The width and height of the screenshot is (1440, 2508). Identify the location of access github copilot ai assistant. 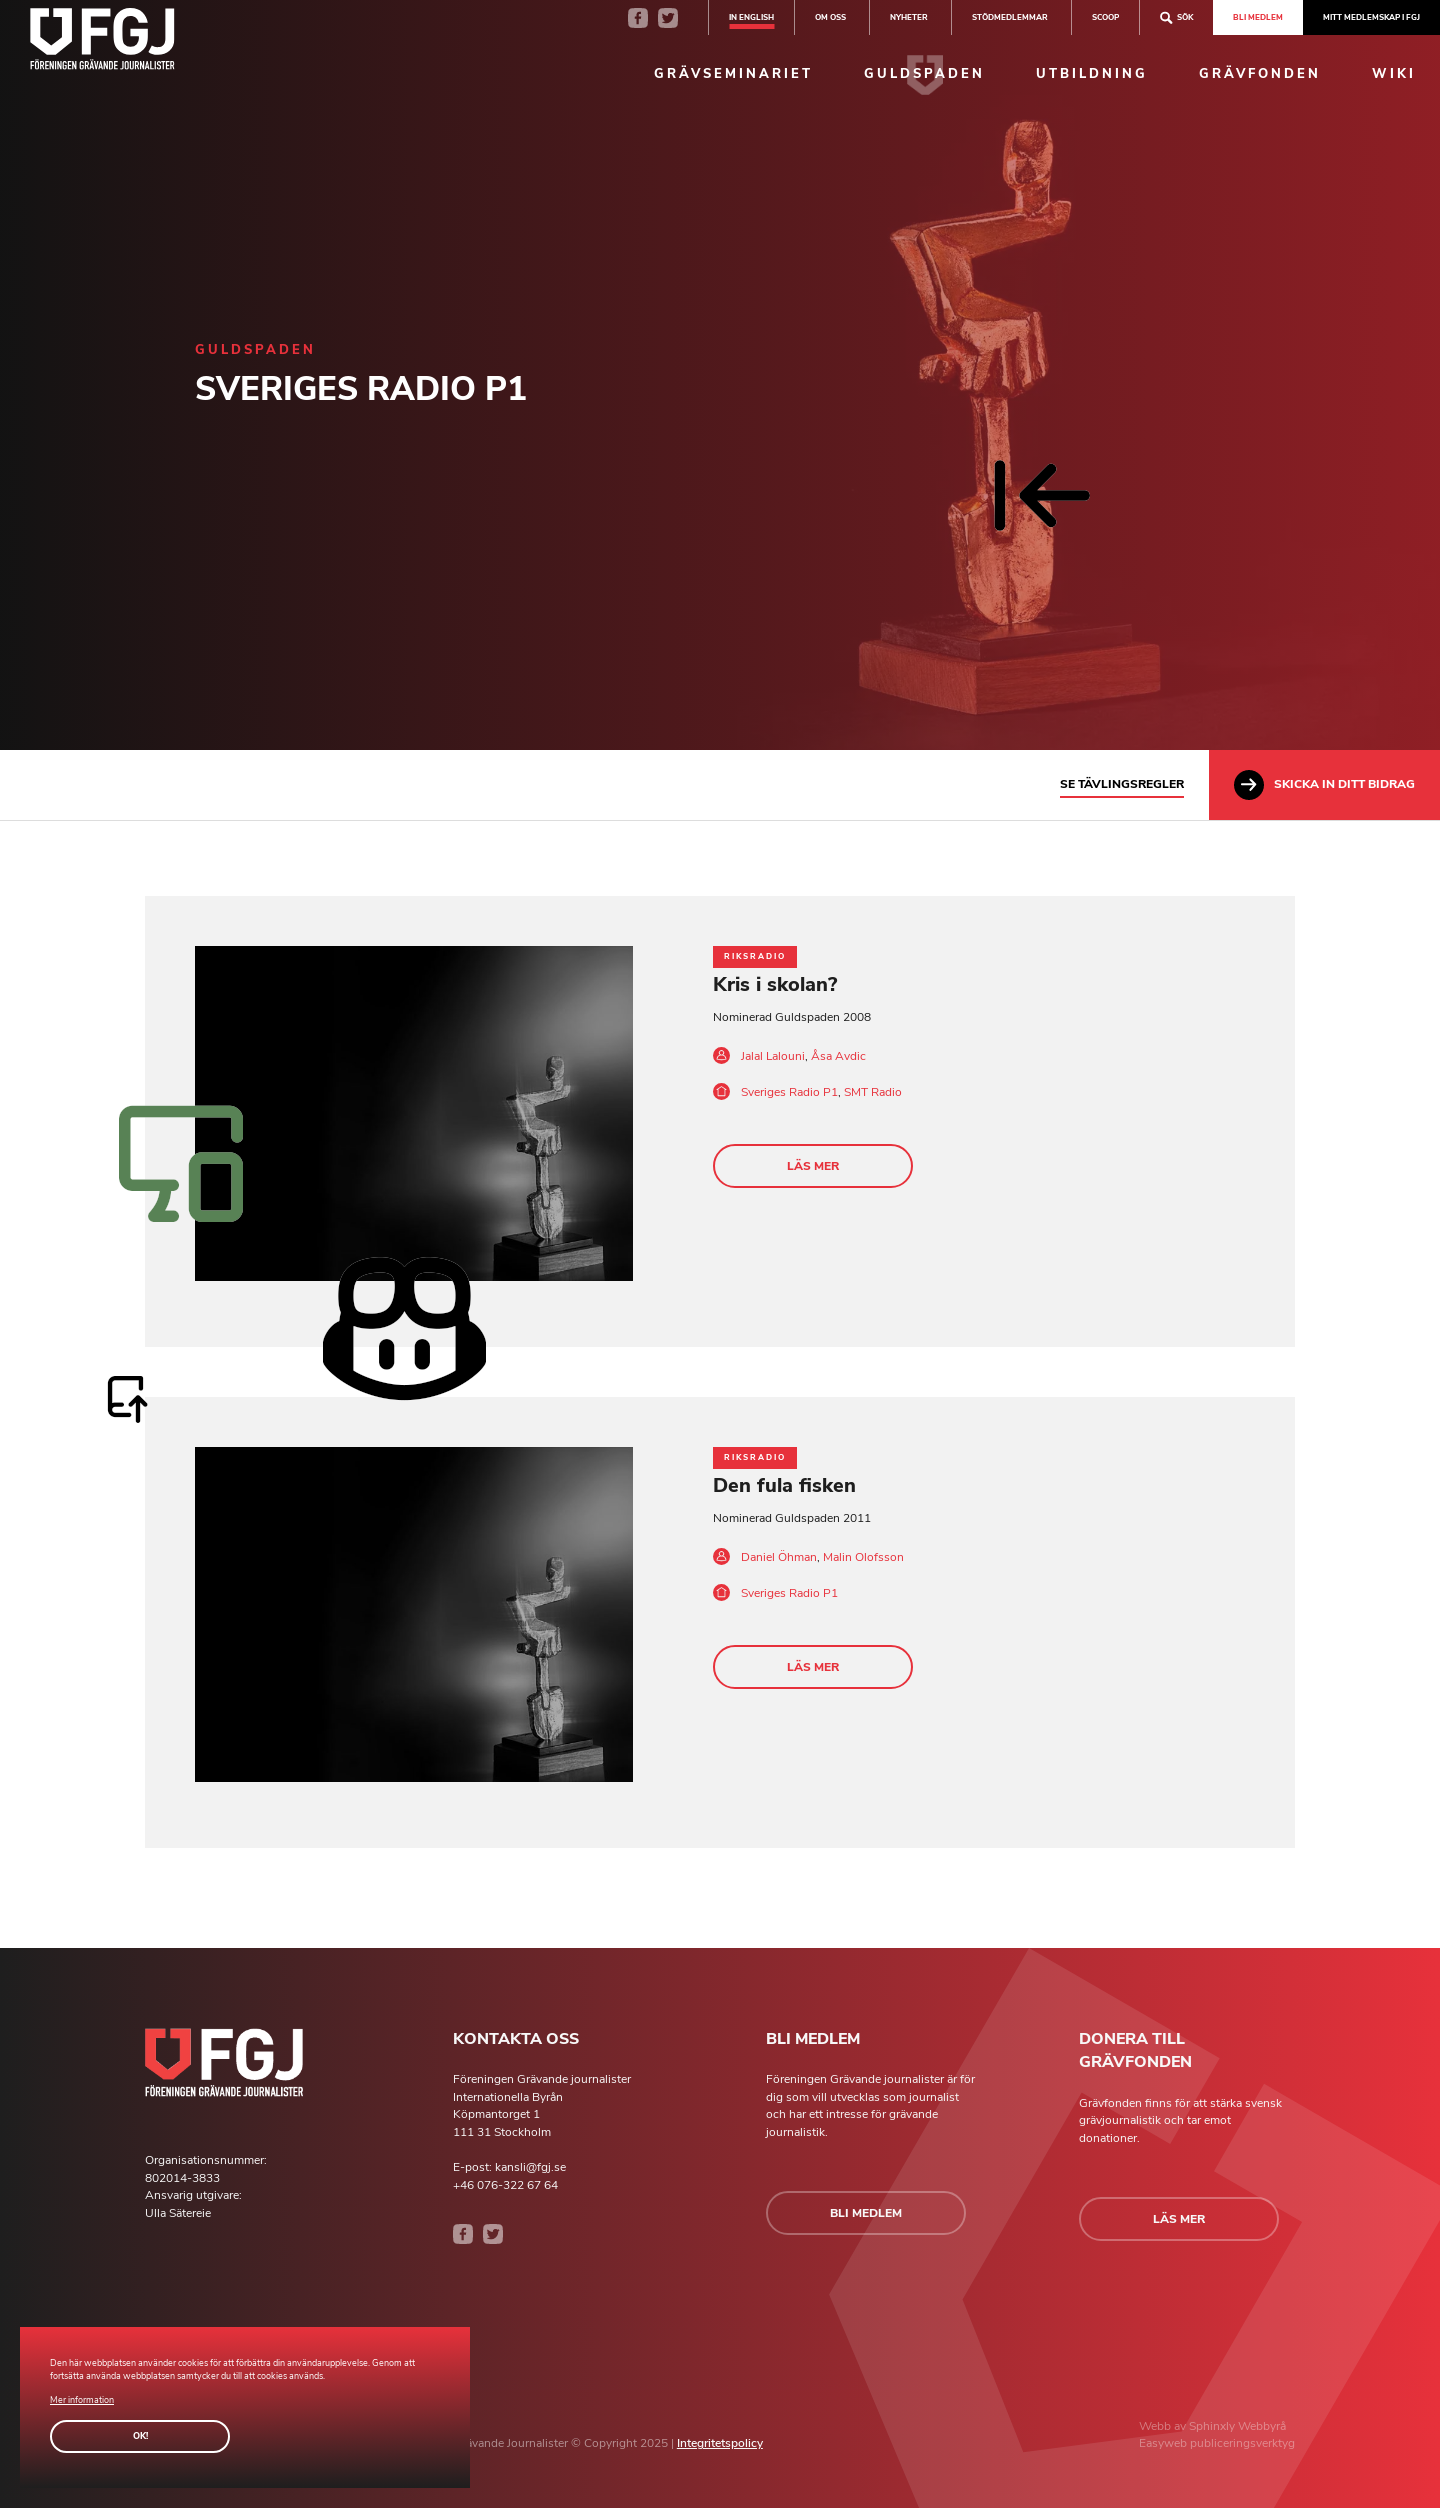
(404, 1328).